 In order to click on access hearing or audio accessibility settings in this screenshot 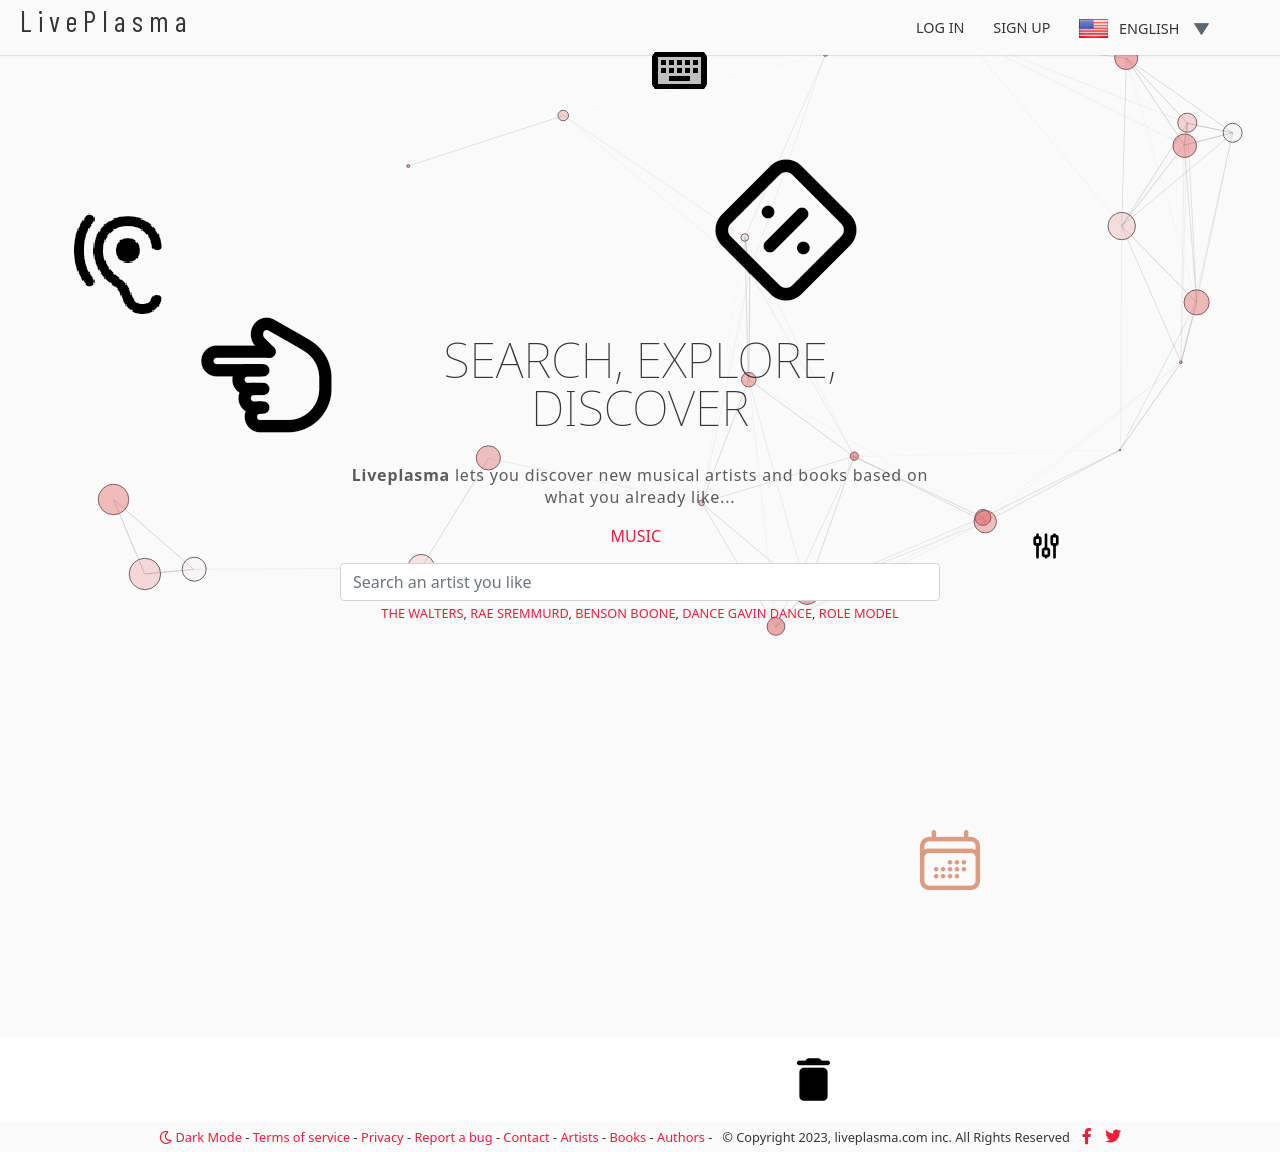, I will do `click(118, 265)`.